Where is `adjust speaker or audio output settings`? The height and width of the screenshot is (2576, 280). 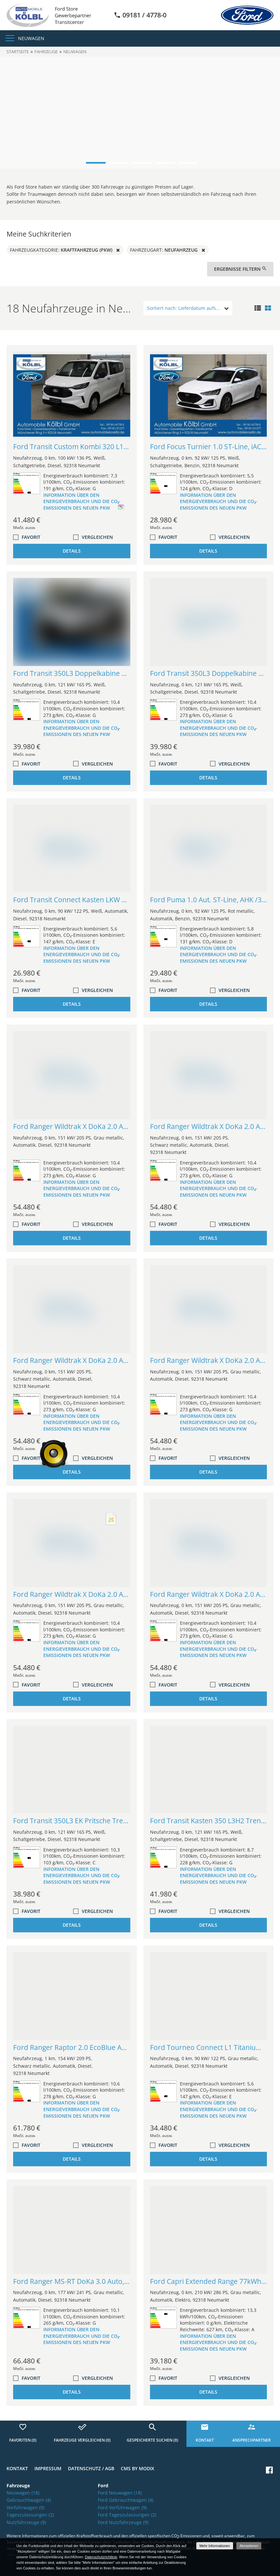 adjust speaker or audio output settings is located at coordinates (54, 1454).